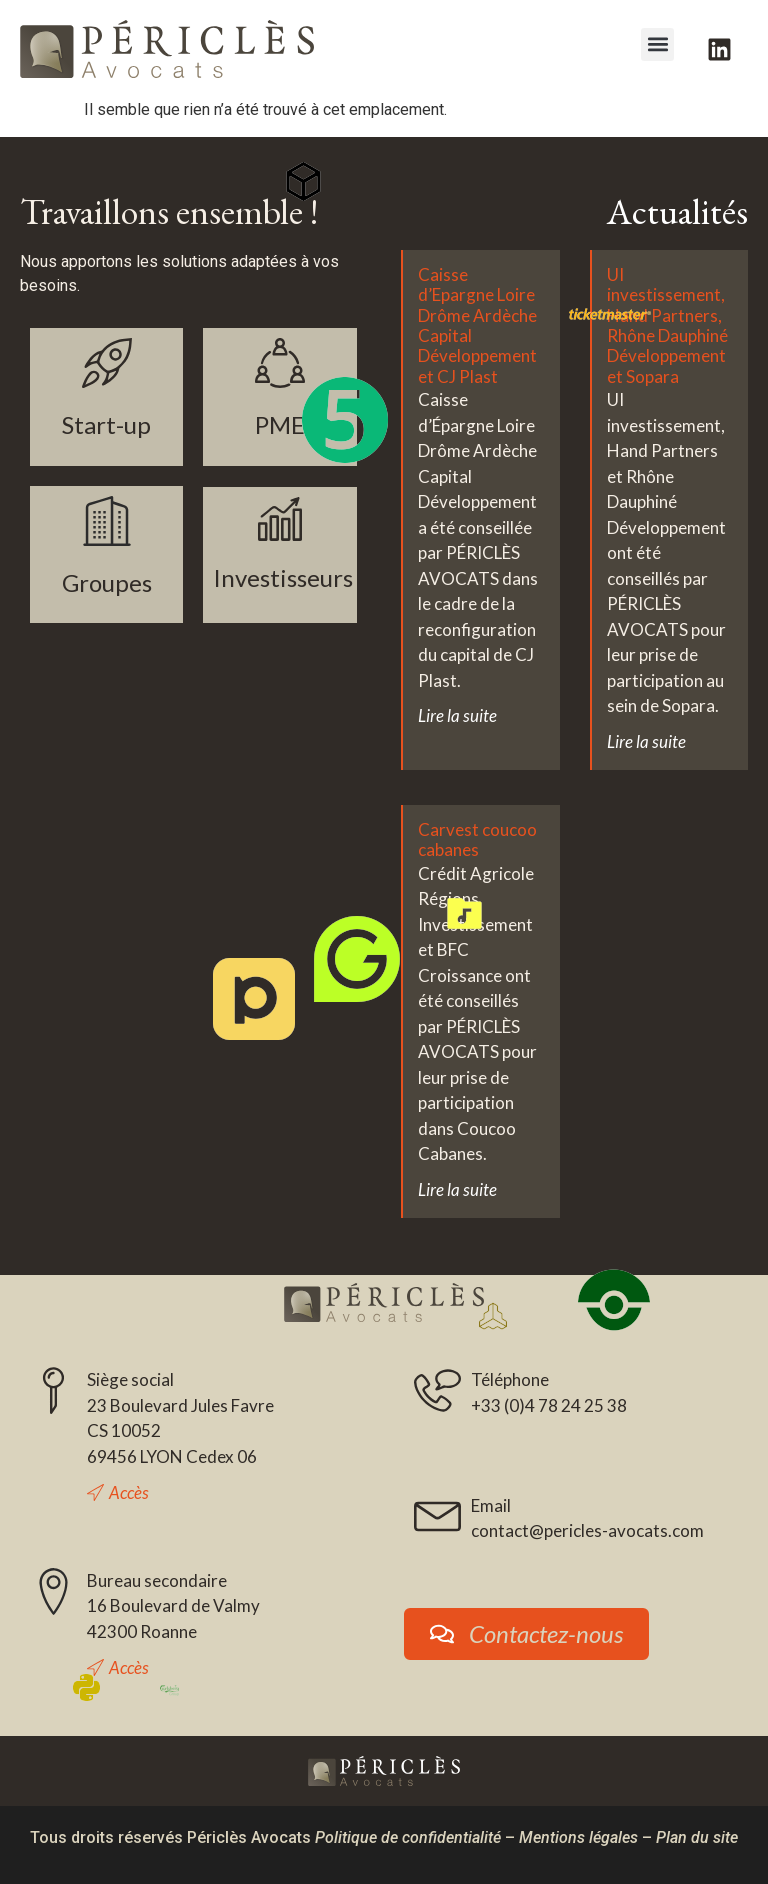 This screenshot has height=1884, width=768. What do you see at coordinates (303, 181) in the screenshot?
I see `open Hack The Box platform` at bounding box center [303, 181].